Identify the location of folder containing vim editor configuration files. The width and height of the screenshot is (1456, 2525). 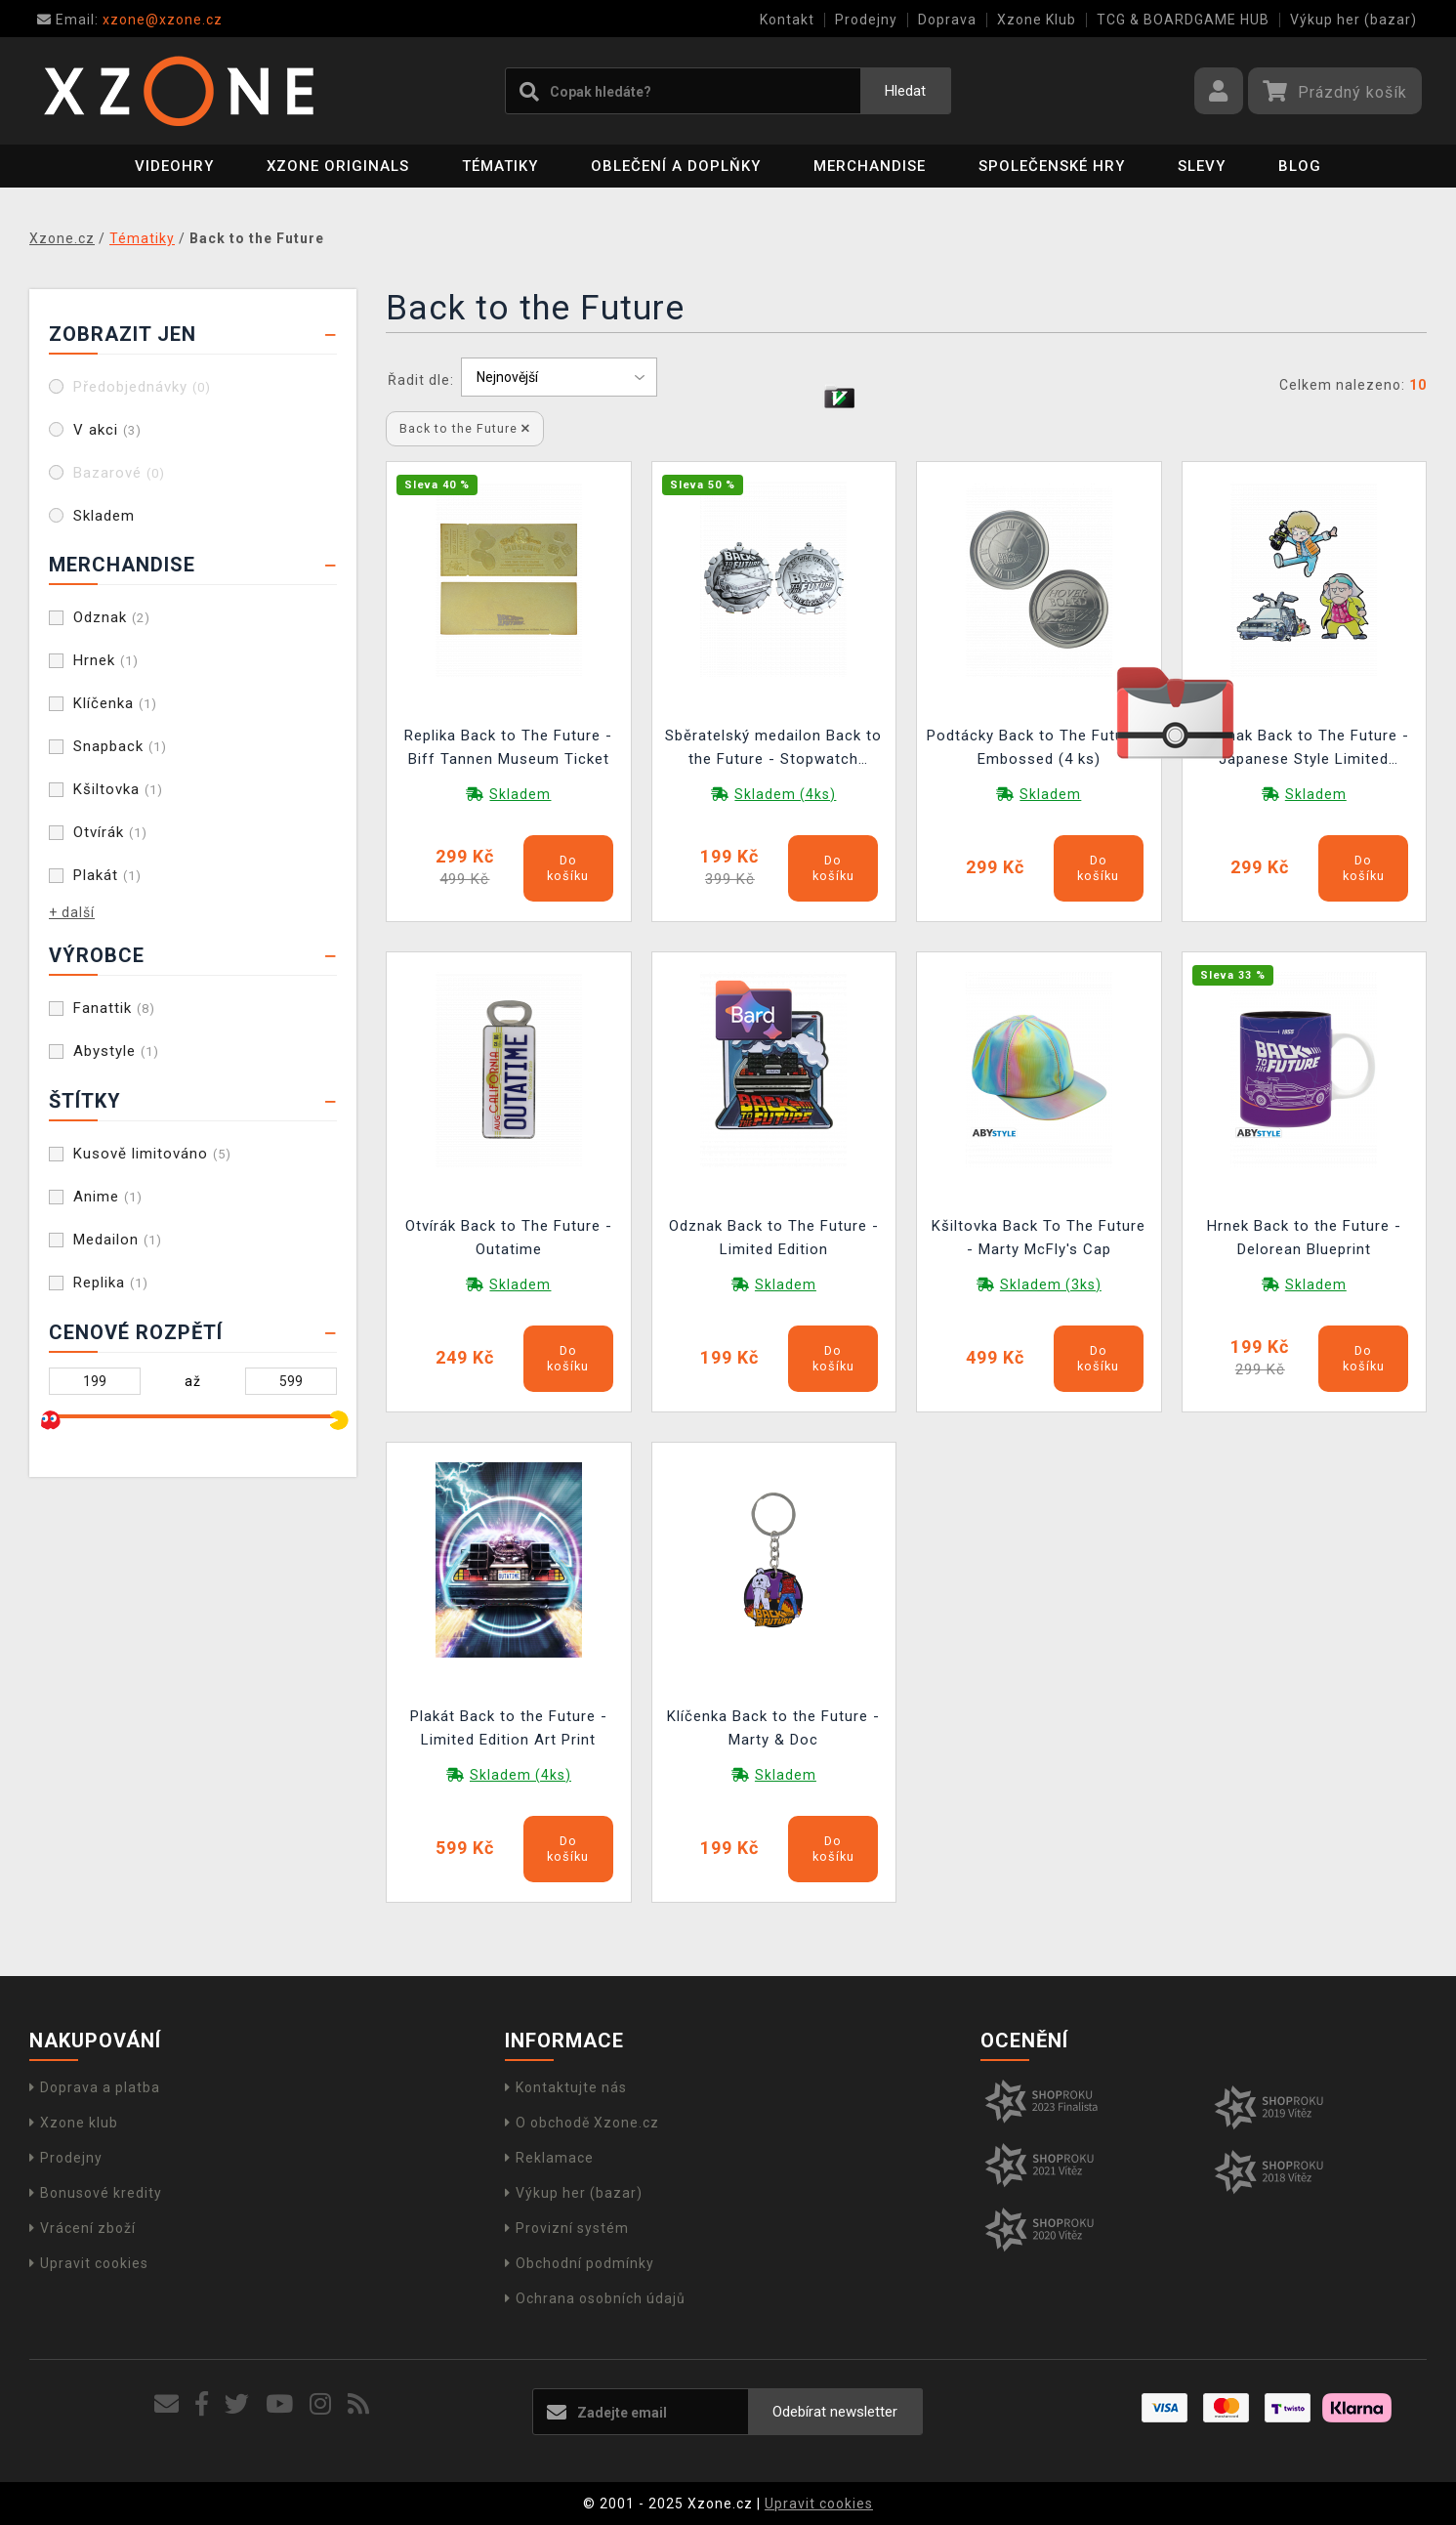
(839, 397).